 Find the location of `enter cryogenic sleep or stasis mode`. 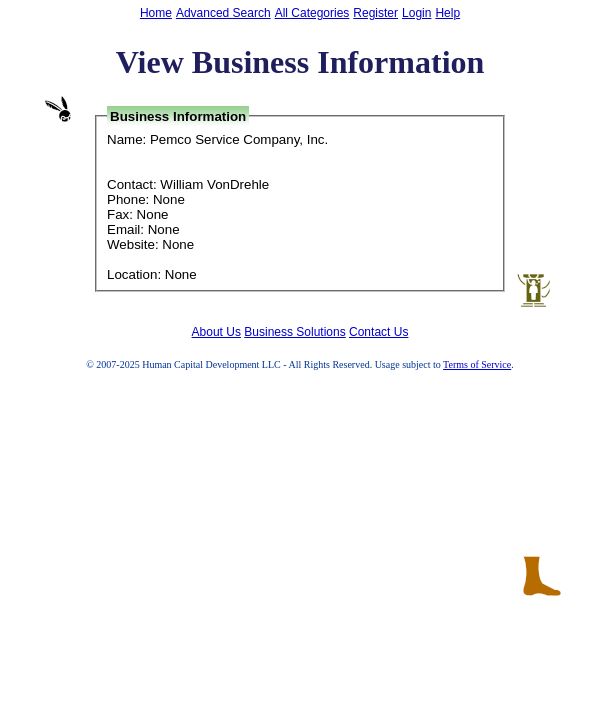

enter cryogenic sleep or stasis mode is located at coordinates (533, 290).